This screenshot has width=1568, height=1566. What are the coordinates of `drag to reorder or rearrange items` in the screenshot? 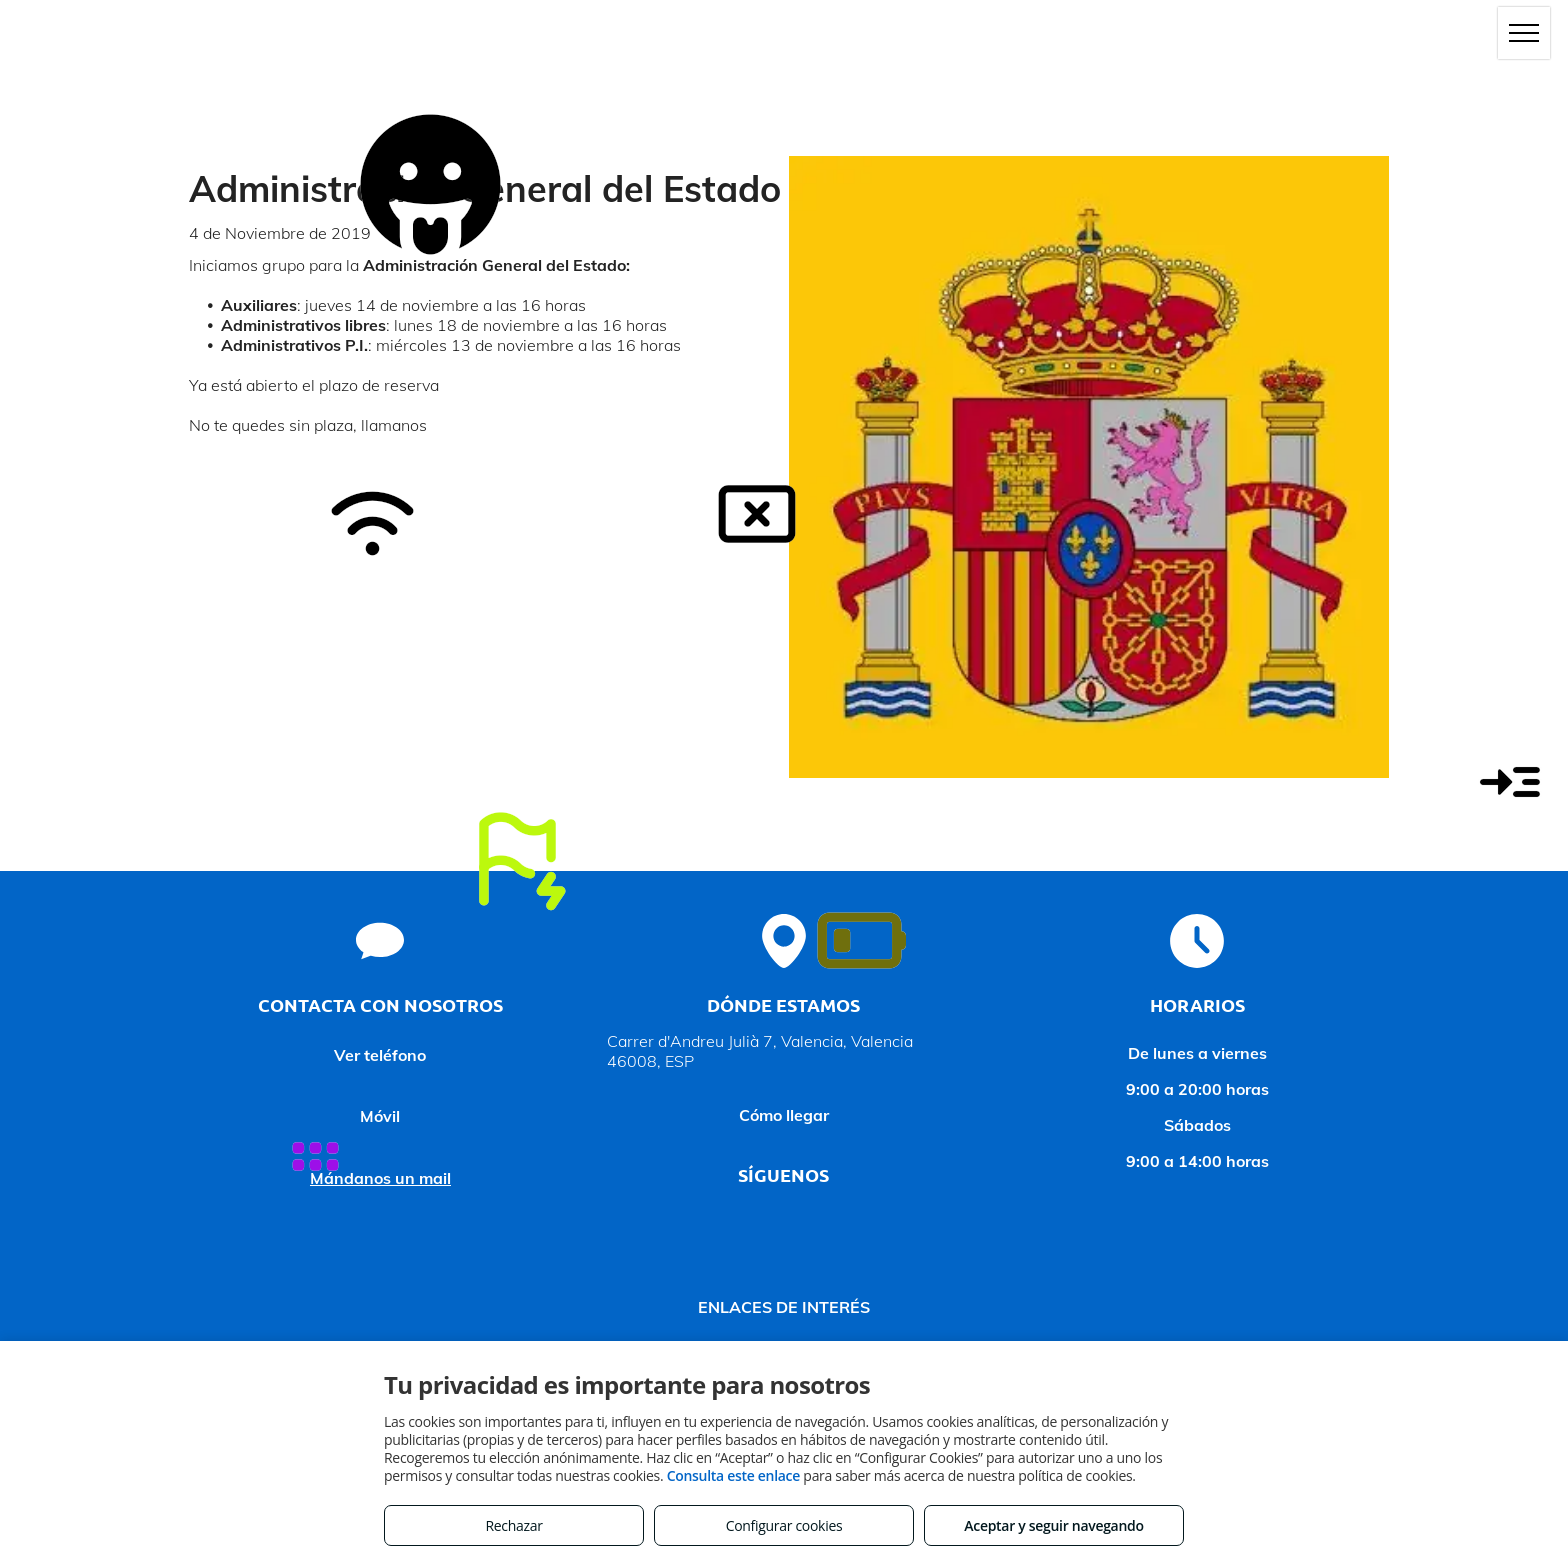 It's located at (315, 1156).